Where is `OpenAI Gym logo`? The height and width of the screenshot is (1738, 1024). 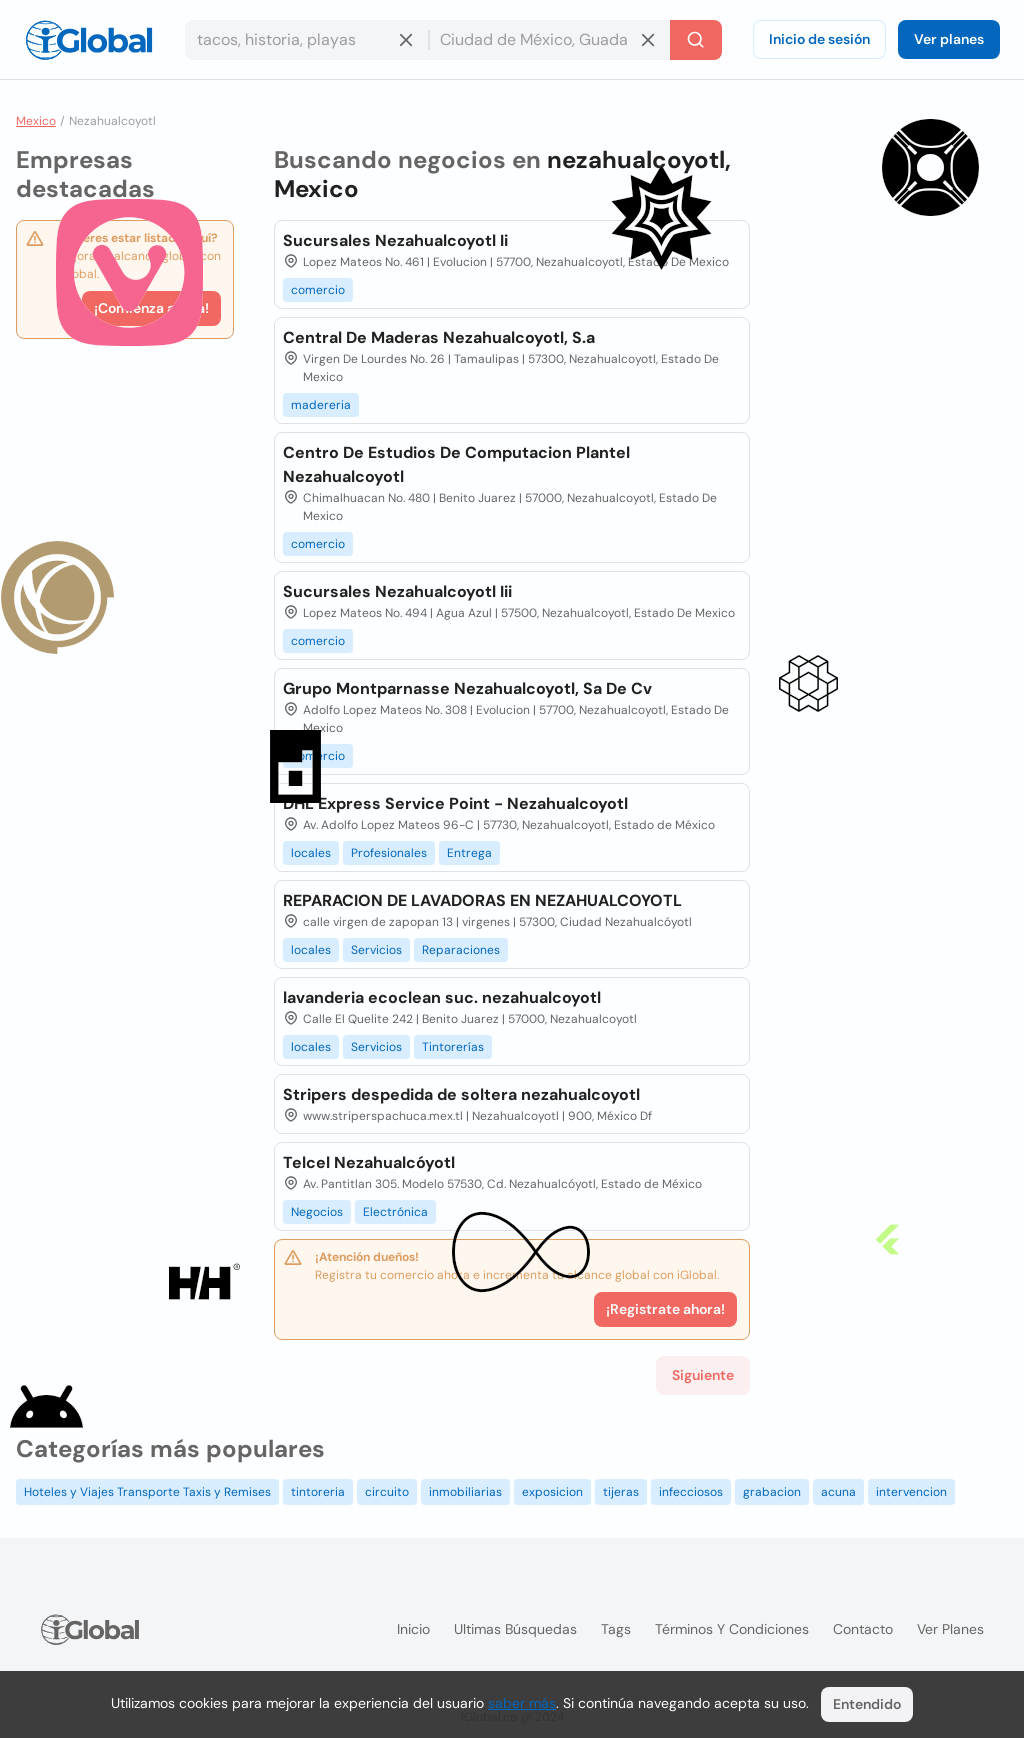
OpenAI Gym logo is located at coordinates (808, 683).